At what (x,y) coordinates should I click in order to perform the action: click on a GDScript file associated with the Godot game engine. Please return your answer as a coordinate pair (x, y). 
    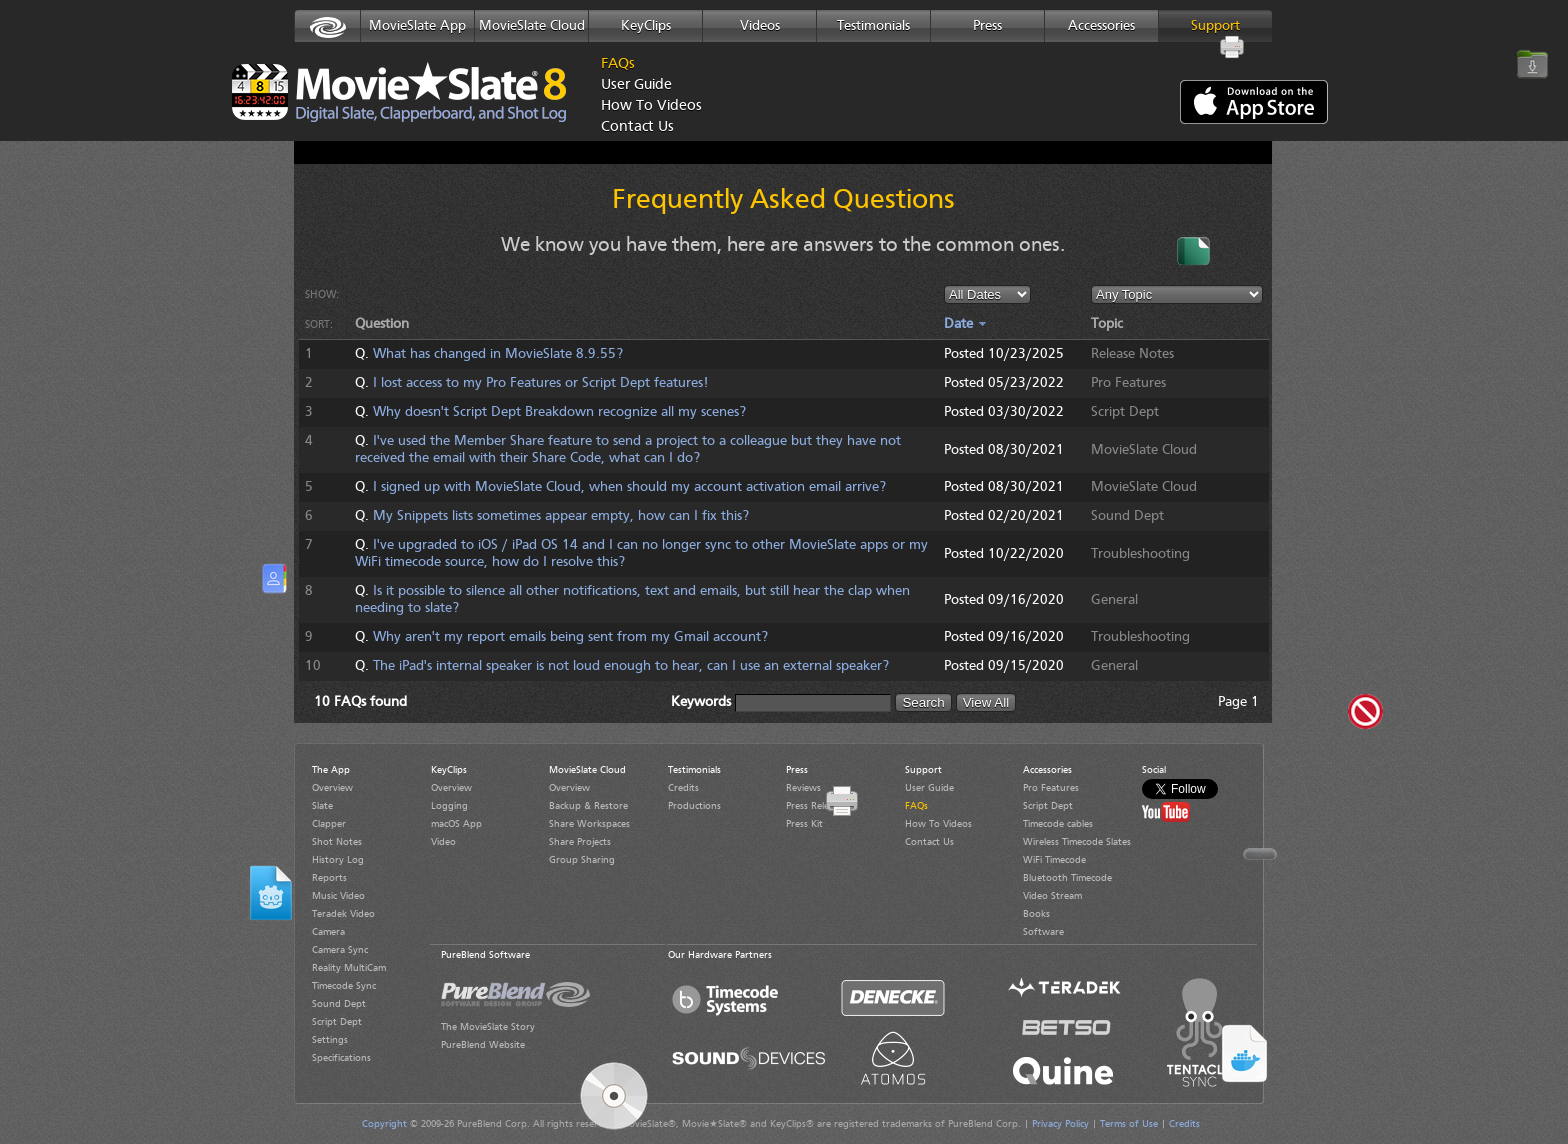
    Looking at the image, I should click on (271, 894).